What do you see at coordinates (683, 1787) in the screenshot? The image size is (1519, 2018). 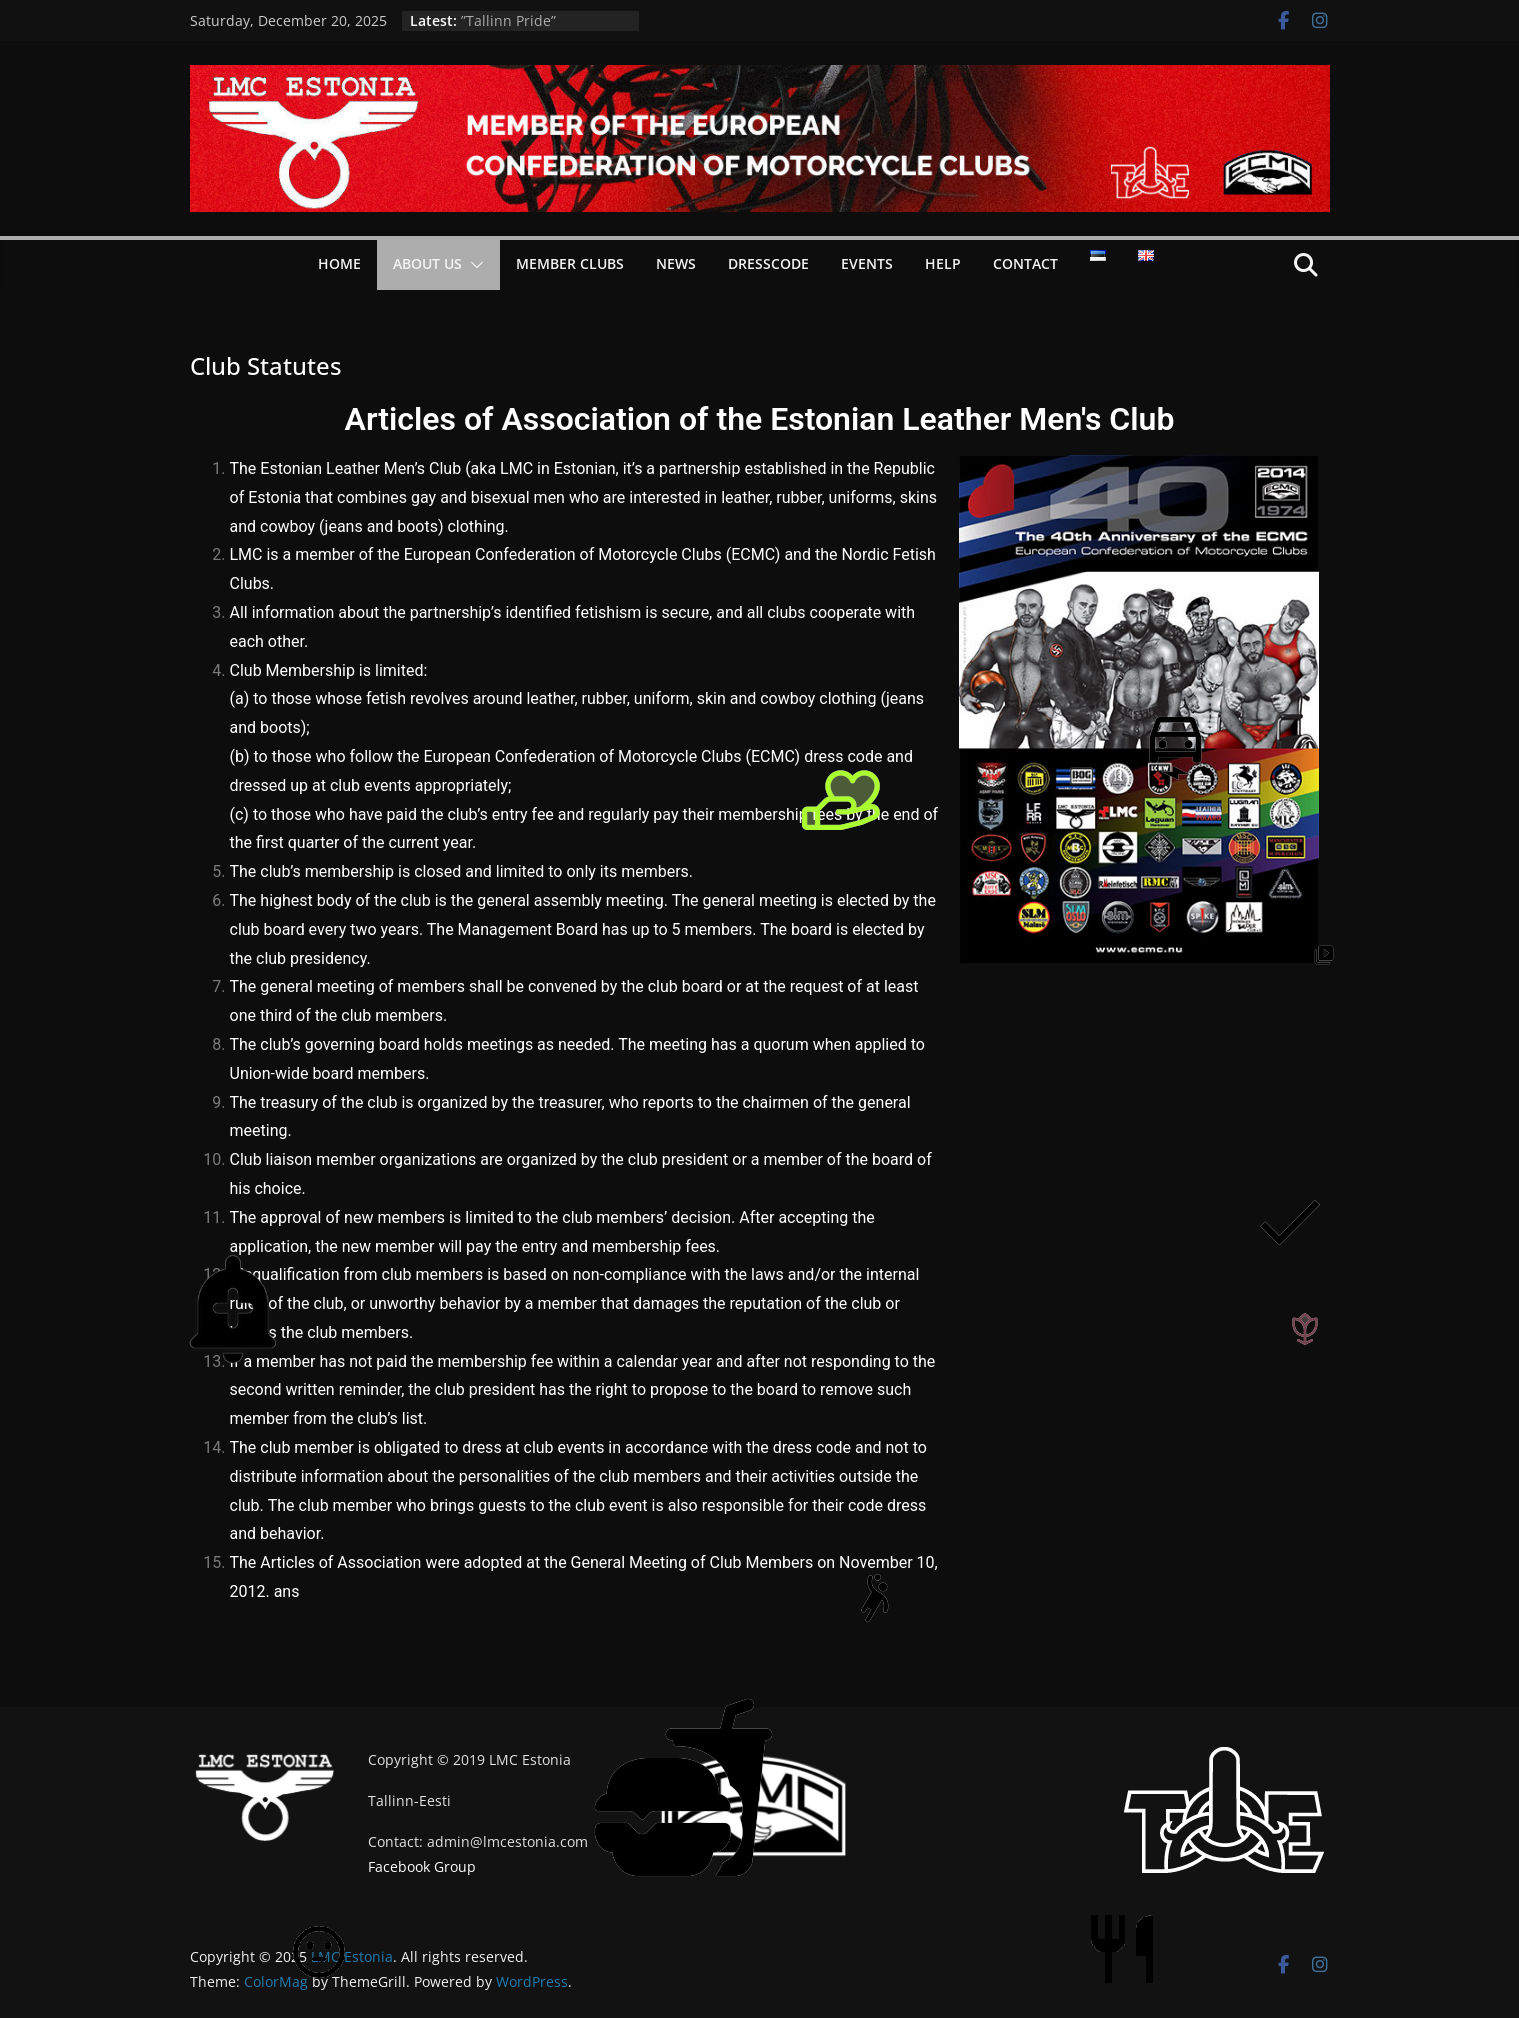 I see `browse nearby fast food restaurants` at bounding box center [683, 1787].